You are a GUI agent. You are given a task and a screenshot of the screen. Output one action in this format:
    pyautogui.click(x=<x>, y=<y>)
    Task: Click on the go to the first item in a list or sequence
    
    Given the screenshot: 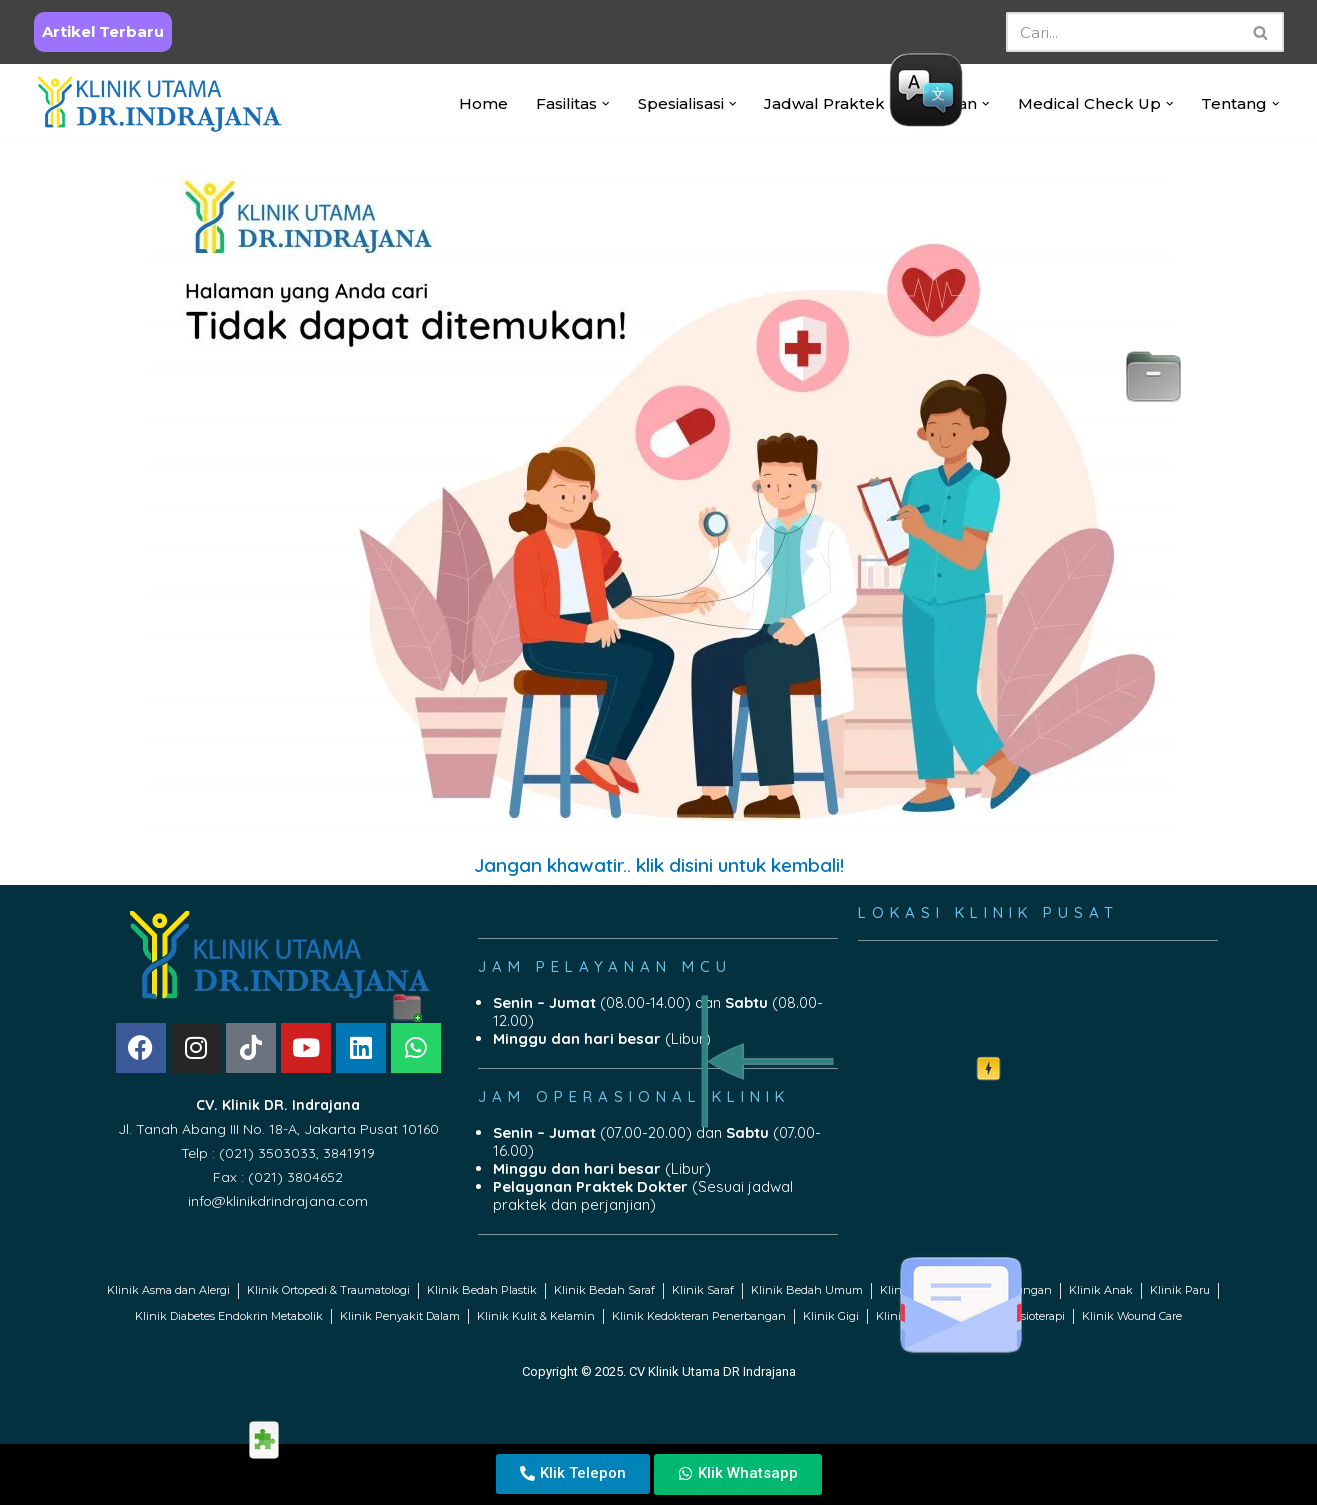 What is the action you would take?
    pyautogui.click(x=767, y=1061)
    